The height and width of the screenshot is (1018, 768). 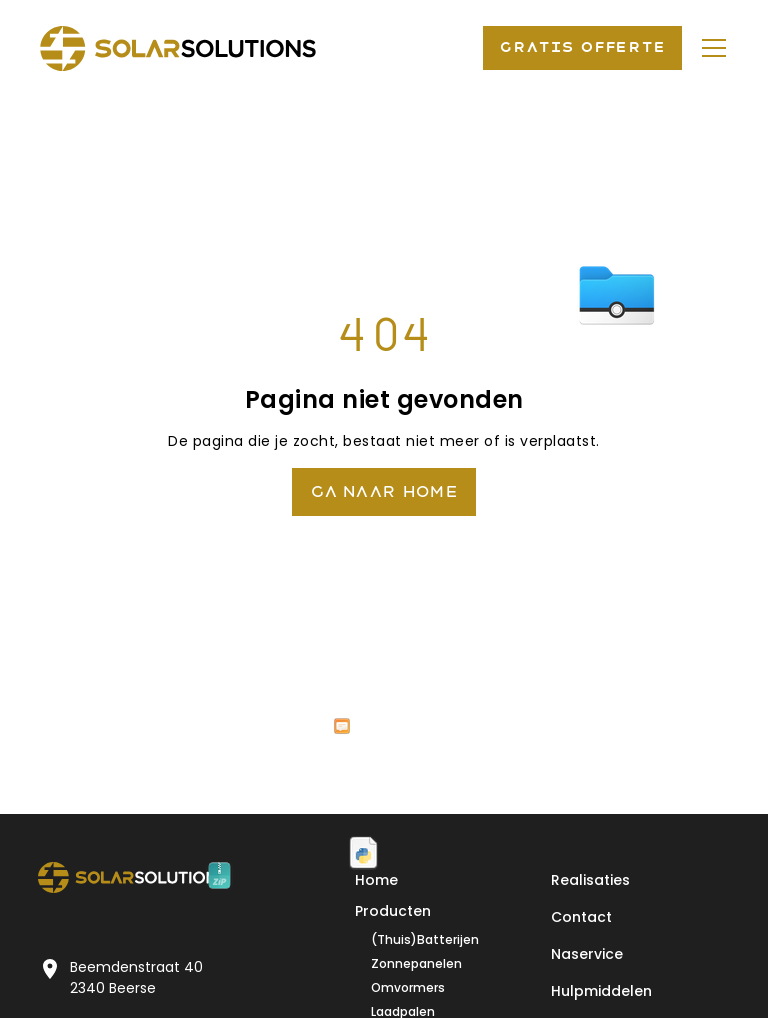 What do you see at coordinates (219, 875) in the screenshot?
I see `compressed zip file` at bounding box center [219, 875].